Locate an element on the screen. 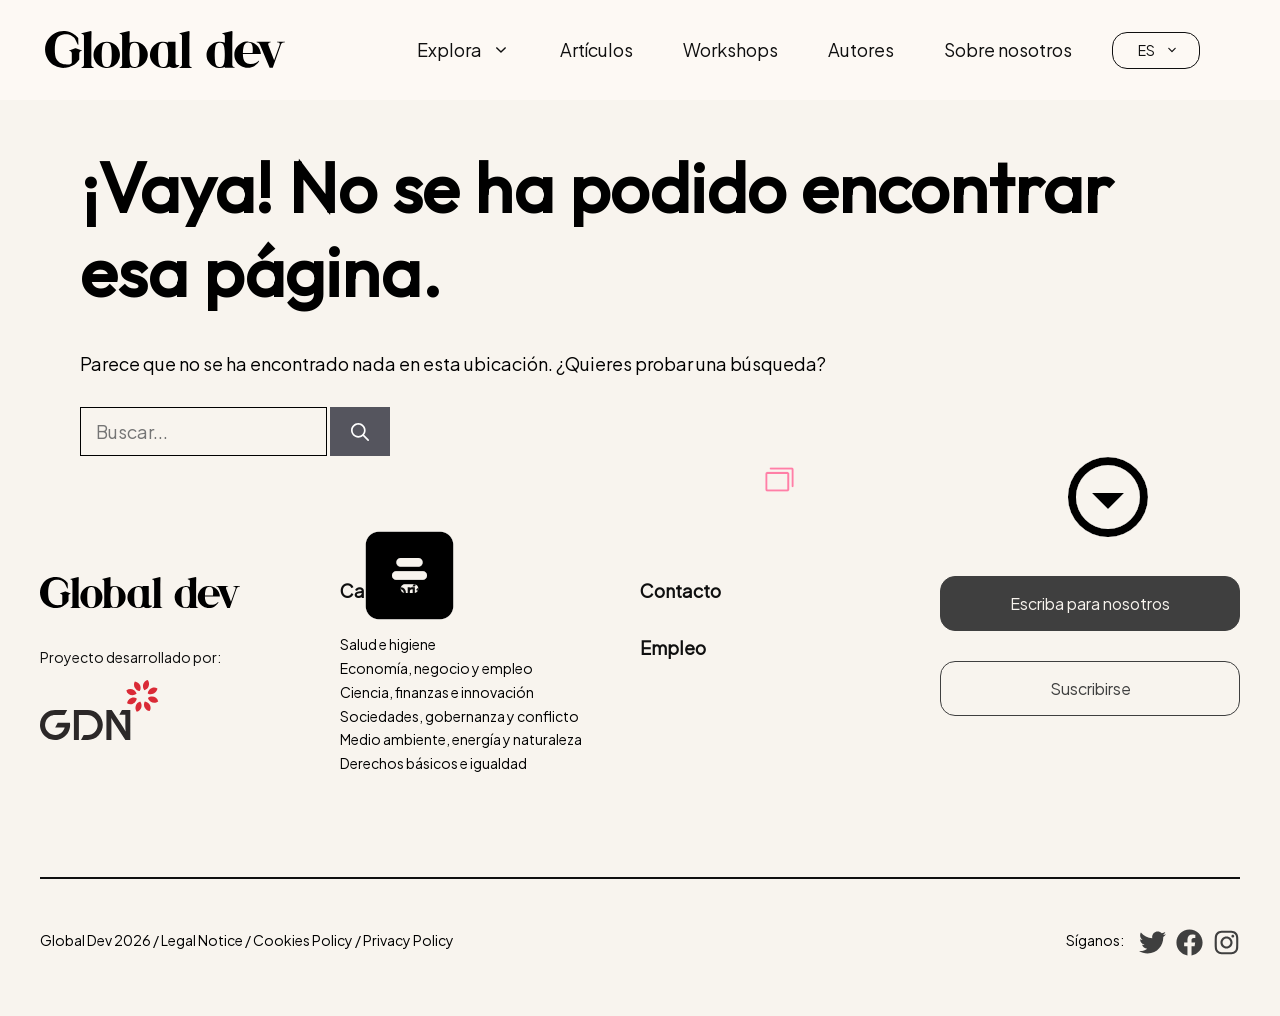 This screenshot has width=1280, height=1016. tap to expand dropdown menu is located at coordinates (1108, 497).